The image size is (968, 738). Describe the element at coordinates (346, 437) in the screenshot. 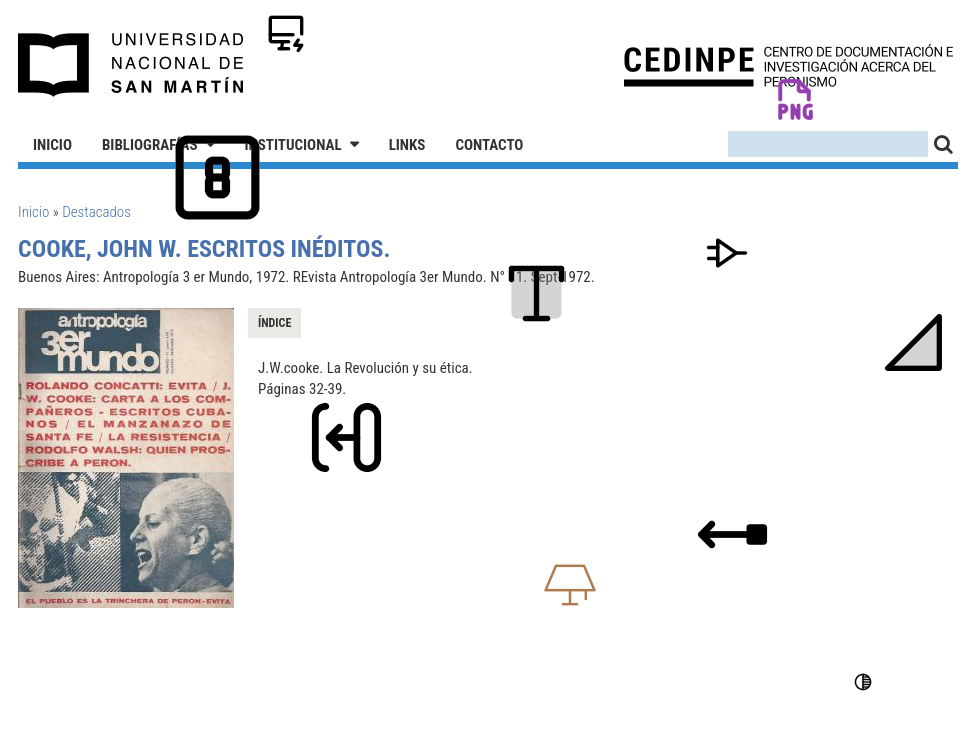

I see `move element to the left panel` at that location.